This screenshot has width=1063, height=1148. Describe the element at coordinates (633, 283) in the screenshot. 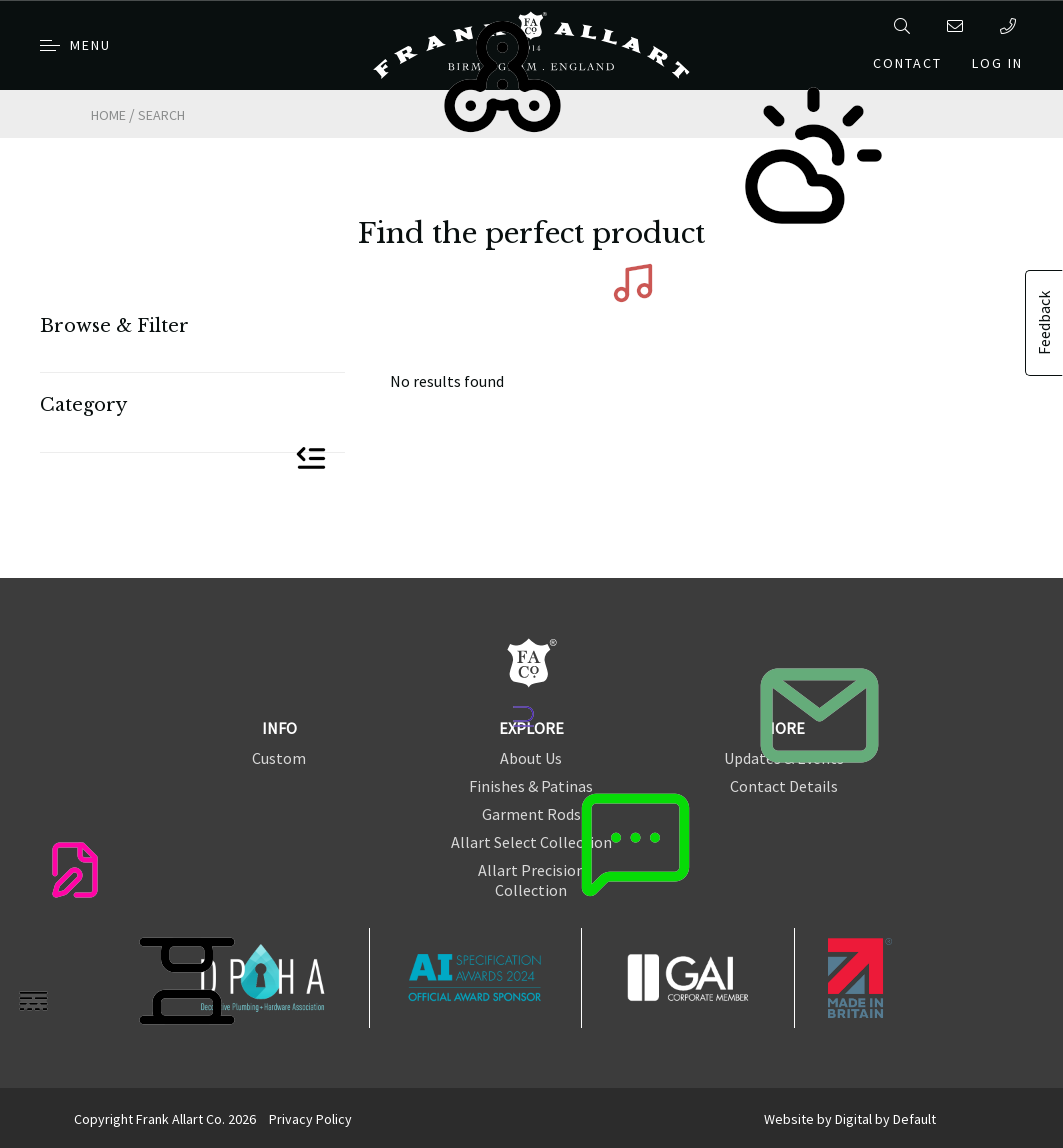

I see `open music player or library` at that location.